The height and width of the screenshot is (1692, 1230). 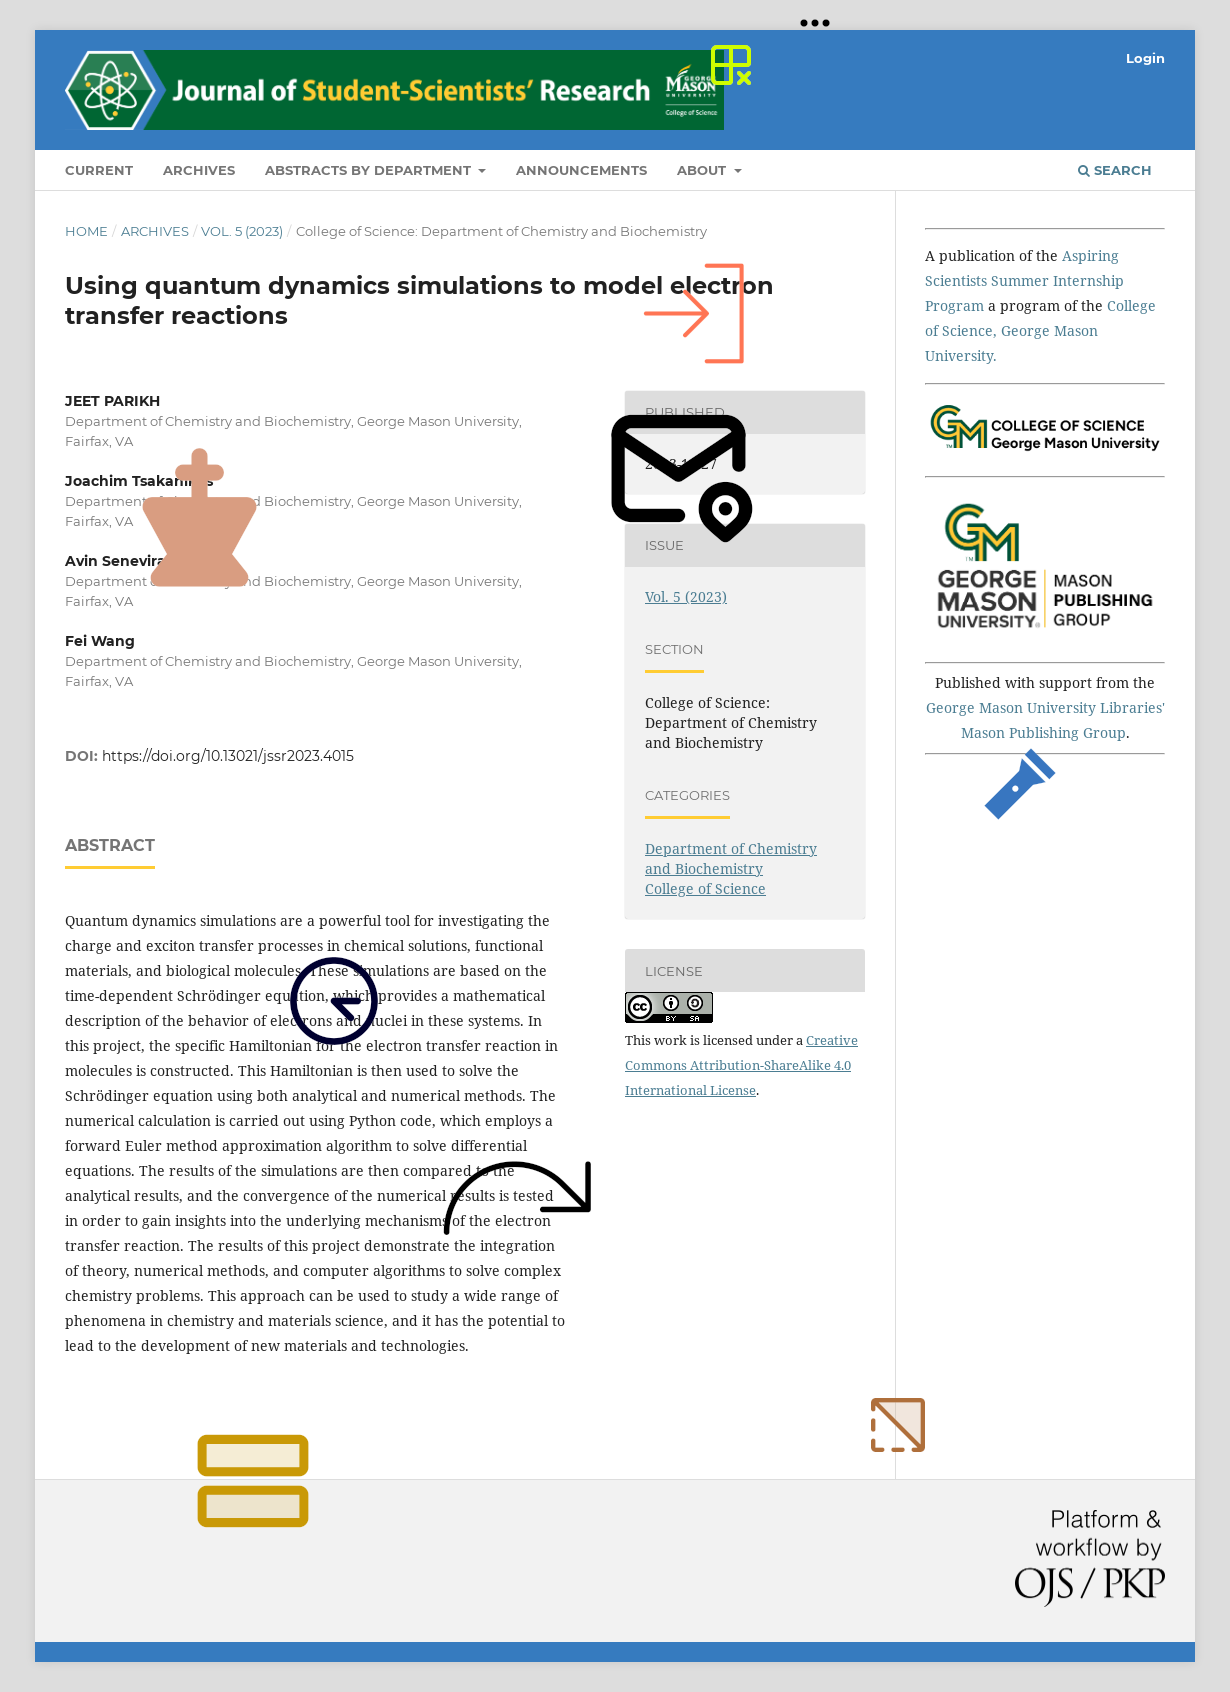 What do you see at coordinates (514, 1192) in the screenshot?
I see `redo last action` at bounding box center [514, 1192].